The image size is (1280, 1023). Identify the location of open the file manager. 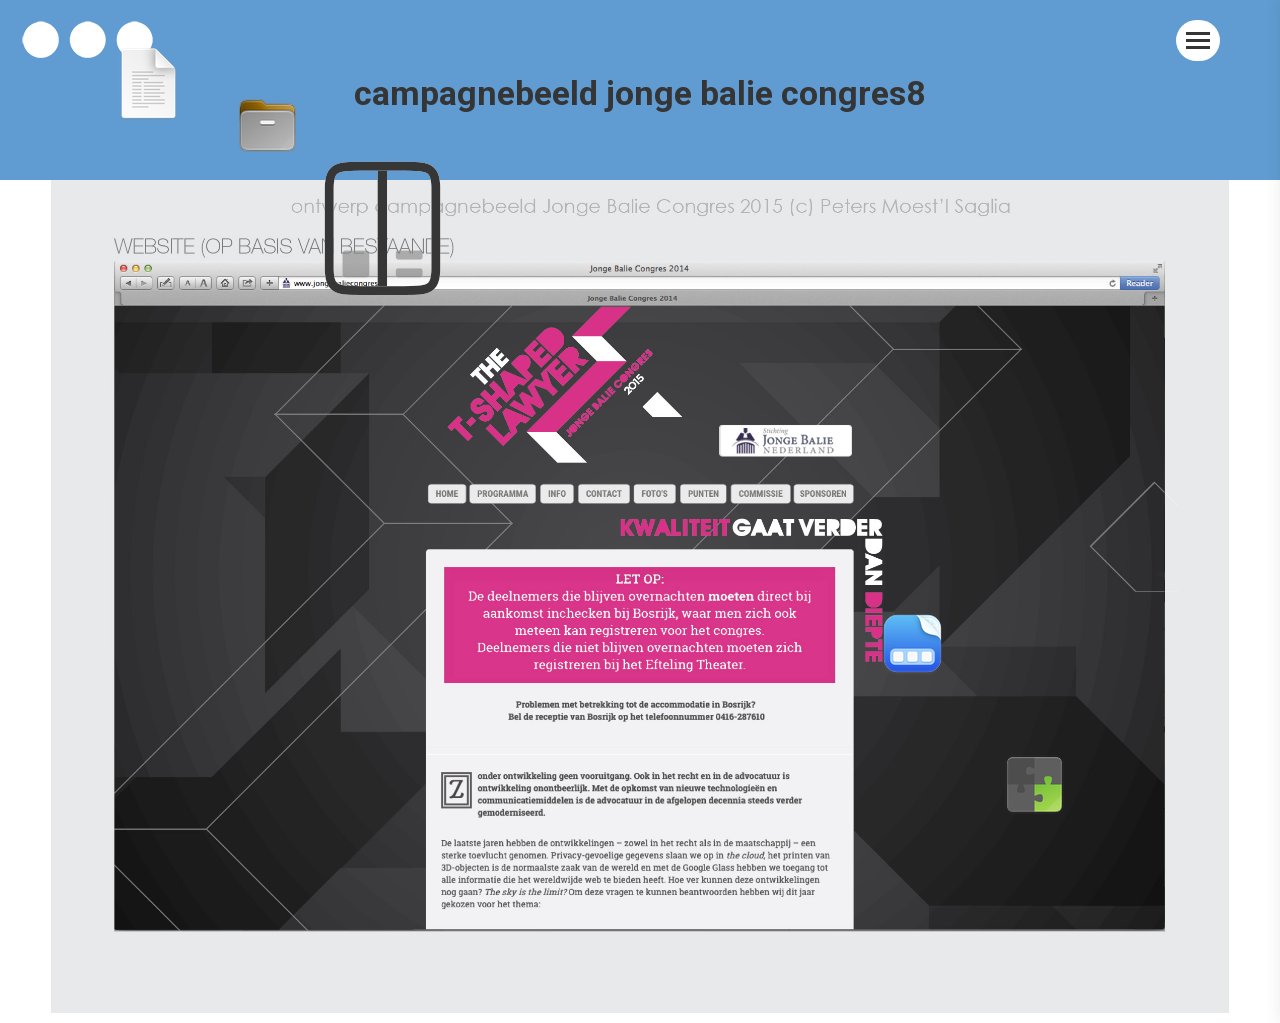
(267, 125).